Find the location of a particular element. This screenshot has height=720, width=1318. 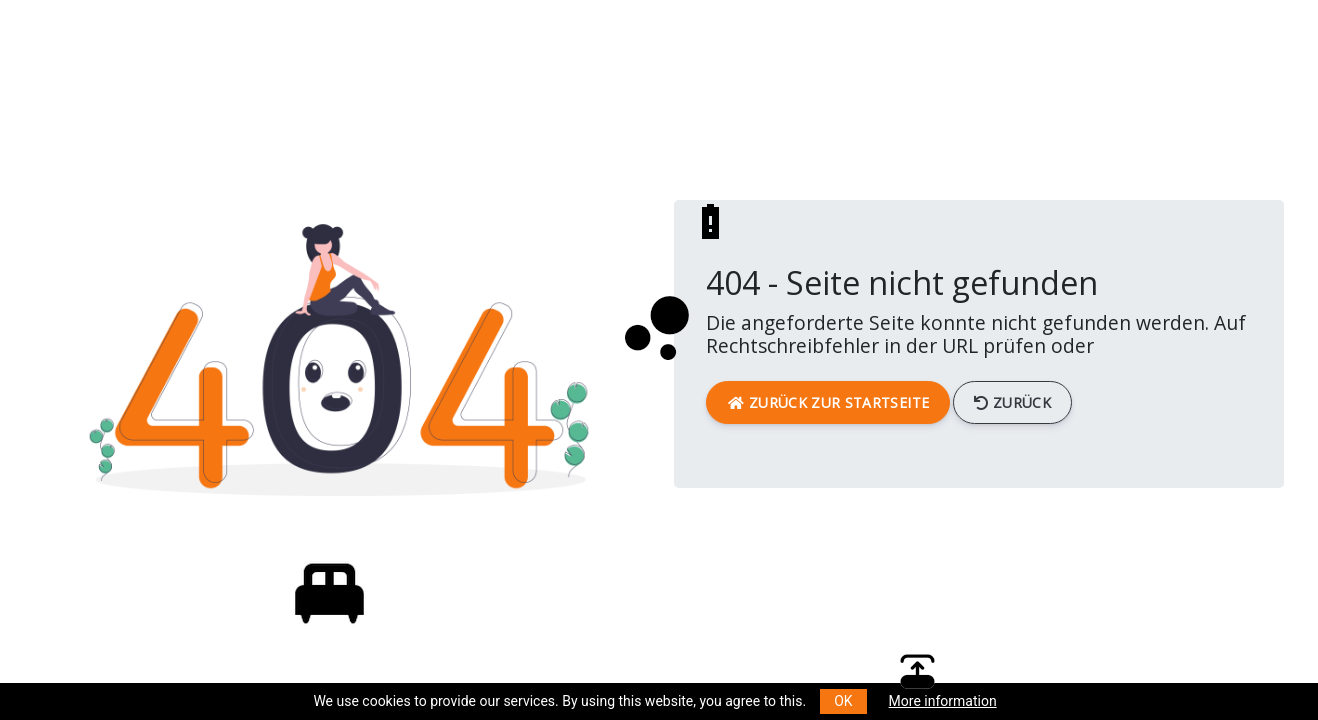

view bubble chart visualization is located at coordinates (657, 328).